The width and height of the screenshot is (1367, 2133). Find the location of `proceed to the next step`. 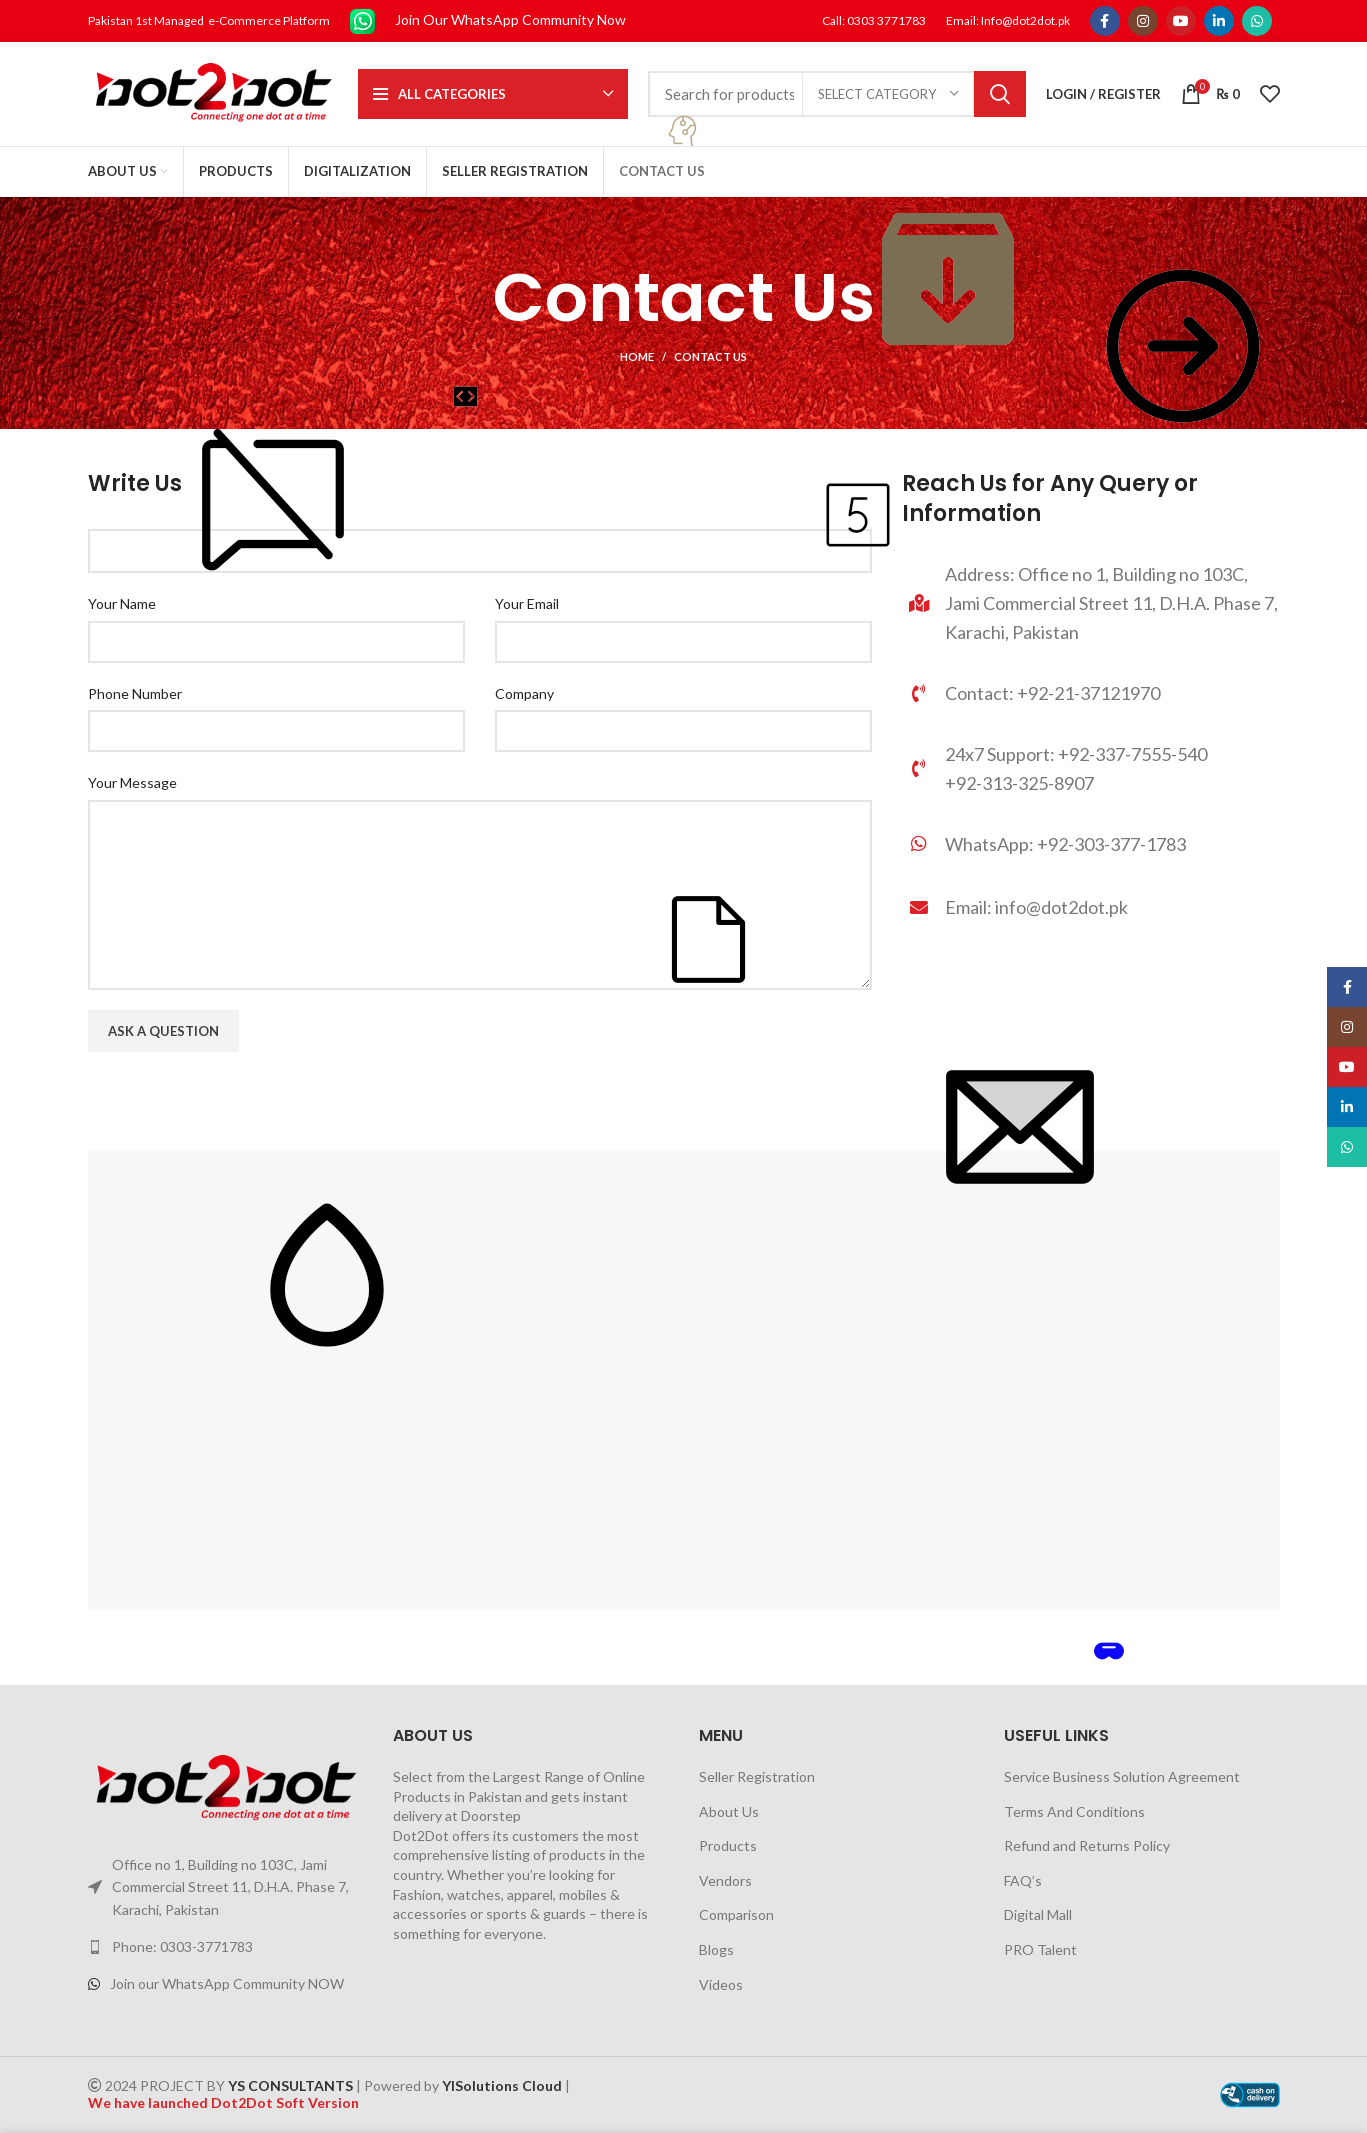

proceed to the next step is located at coordinates (1183, 346).